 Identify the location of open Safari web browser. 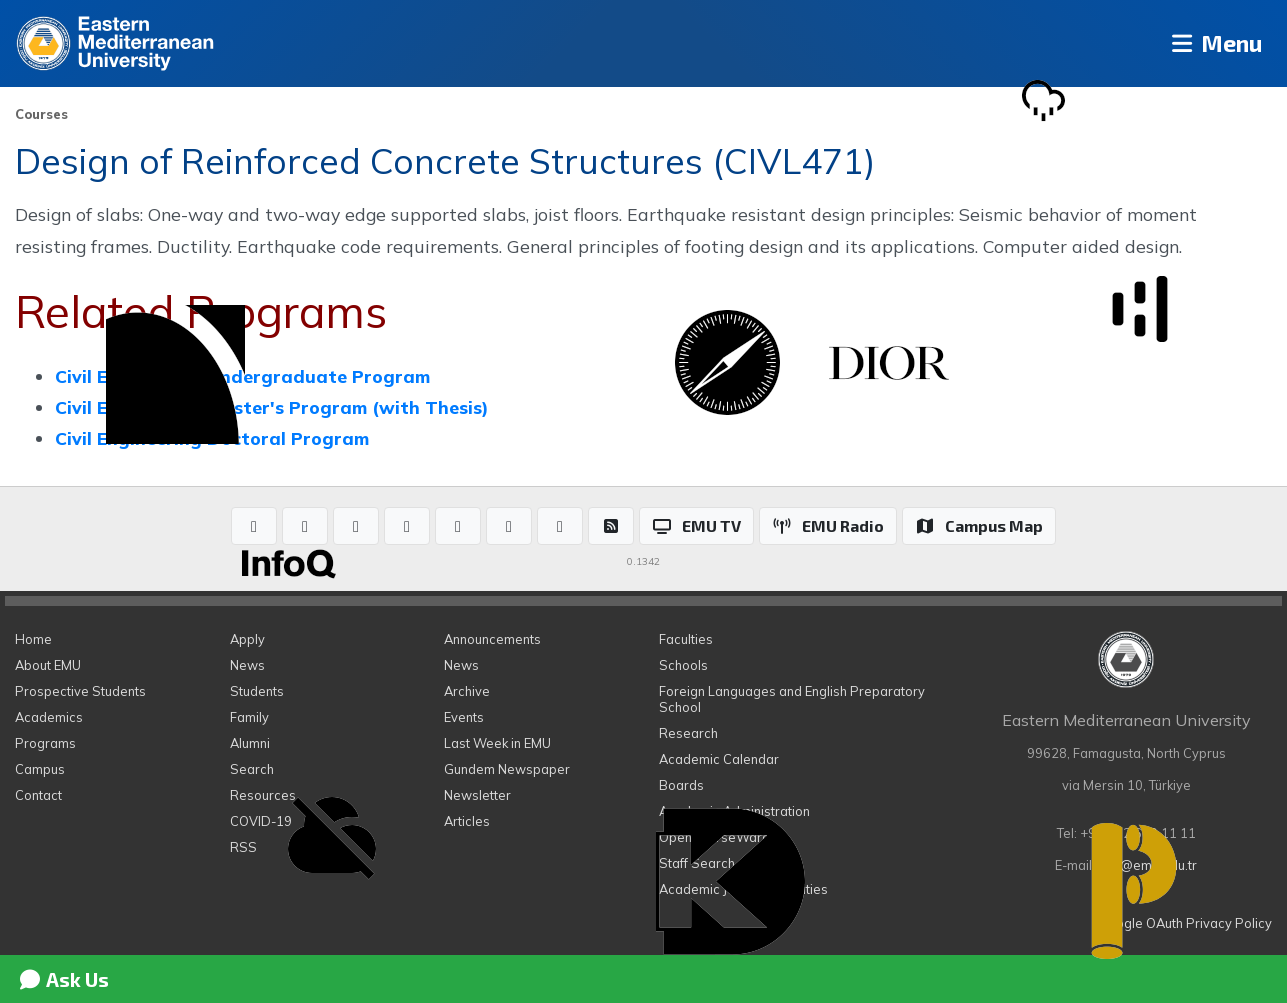
(727, 362).